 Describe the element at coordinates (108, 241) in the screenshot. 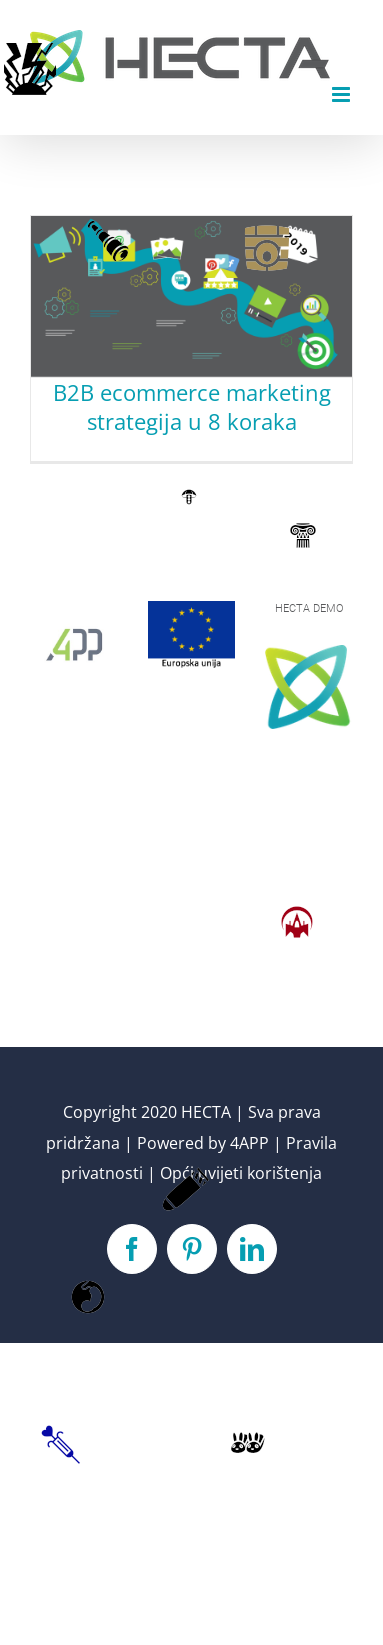

I see `search or explore content` at that location.